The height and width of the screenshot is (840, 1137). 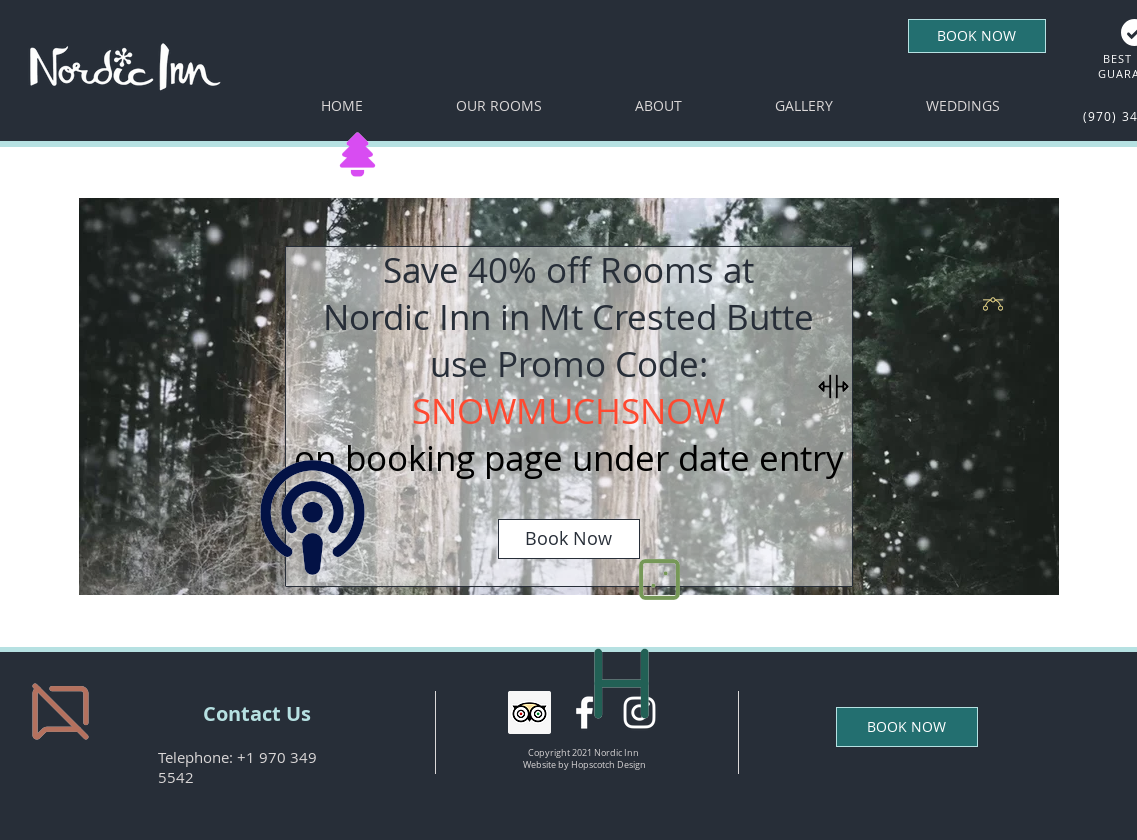 I want to click on indicates holiday or christmas-themed content, so click(x=357, y=154).